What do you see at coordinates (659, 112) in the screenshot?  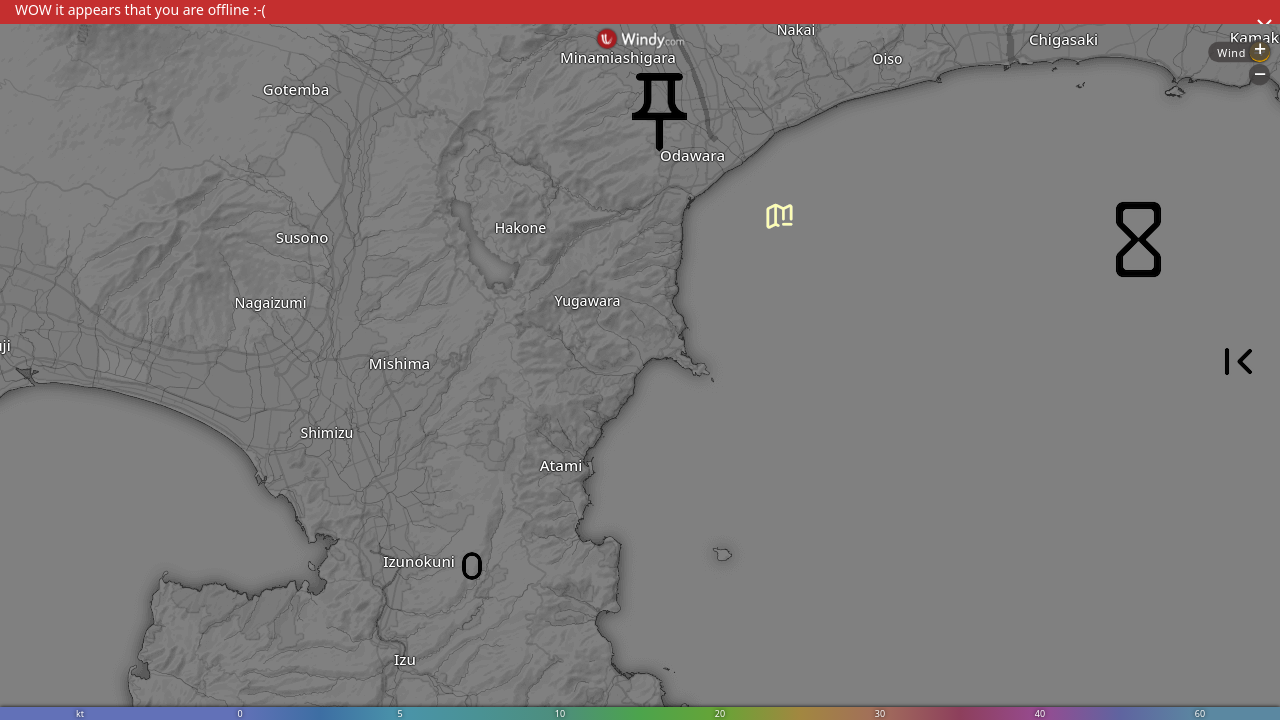 I see `pin an item to keep it visible` at bounding box center [659, 112].